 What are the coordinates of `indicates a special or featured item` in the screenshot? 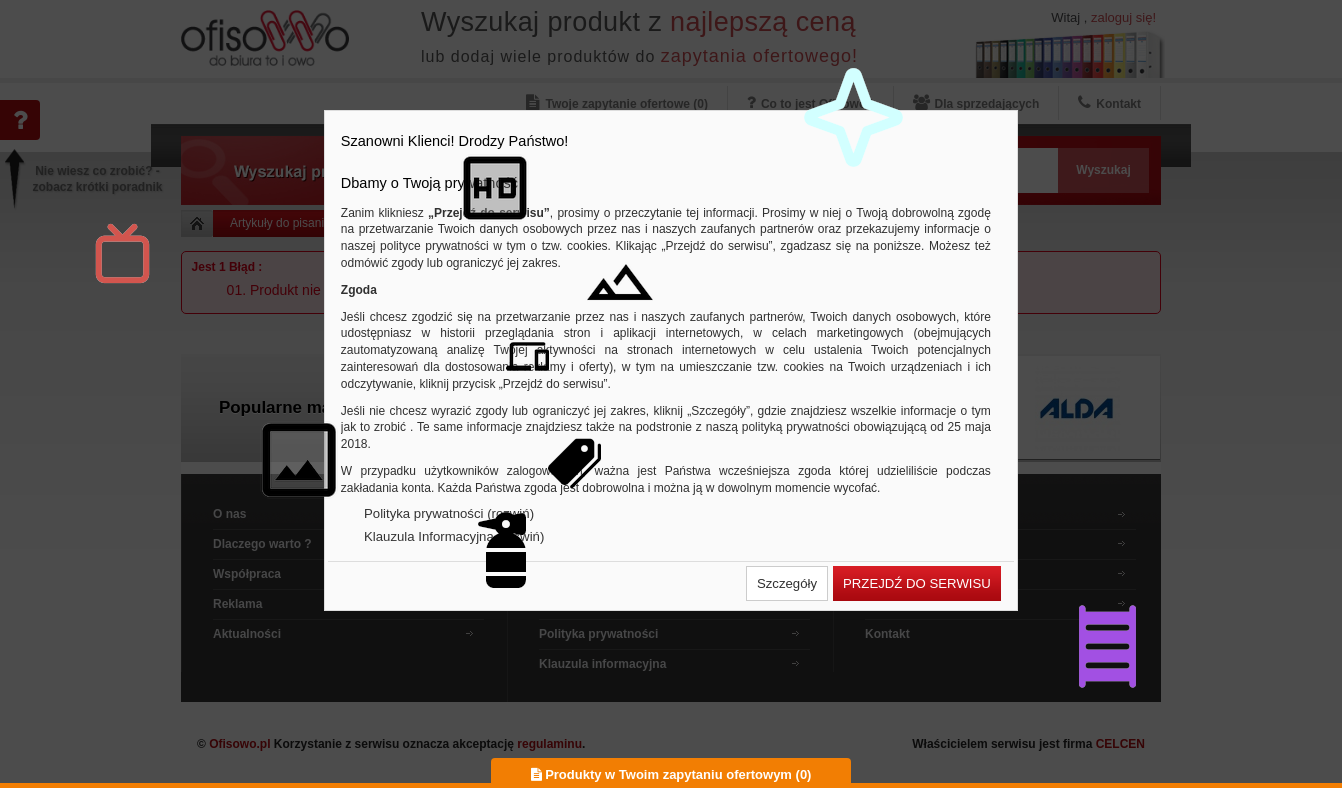 It's located at (853, 117).